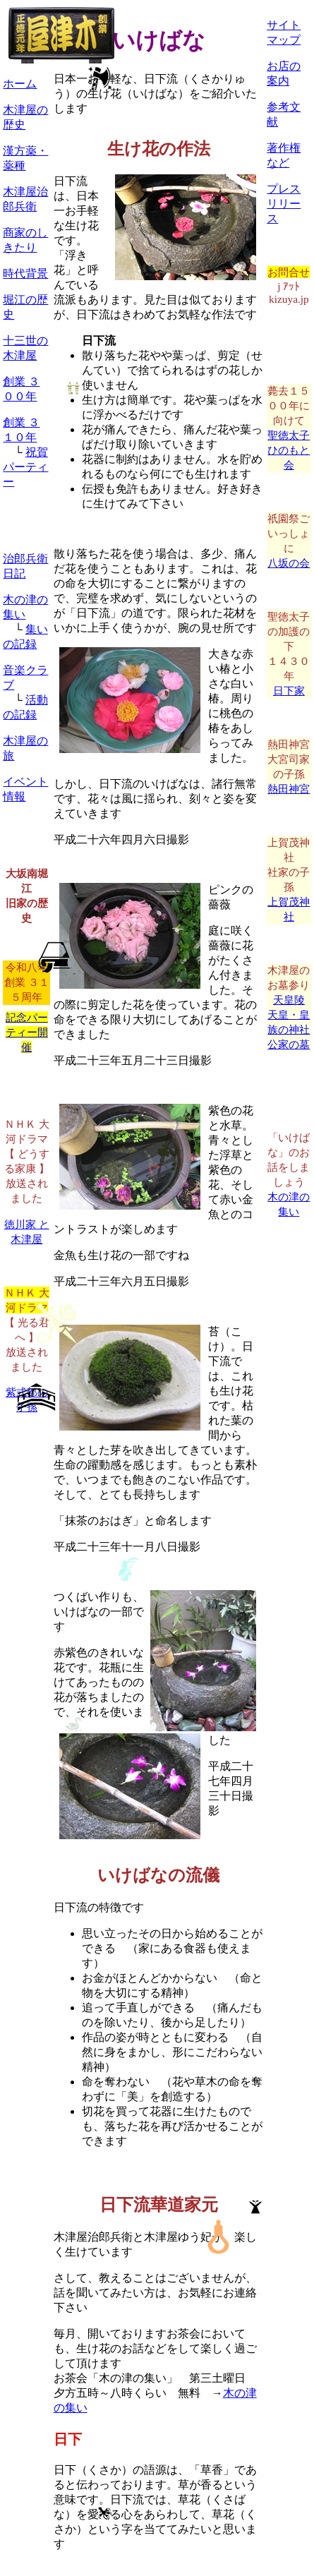 The height and width of the screenshot is (2576, 314). I want to click on save this item for later, so click(54, 957).